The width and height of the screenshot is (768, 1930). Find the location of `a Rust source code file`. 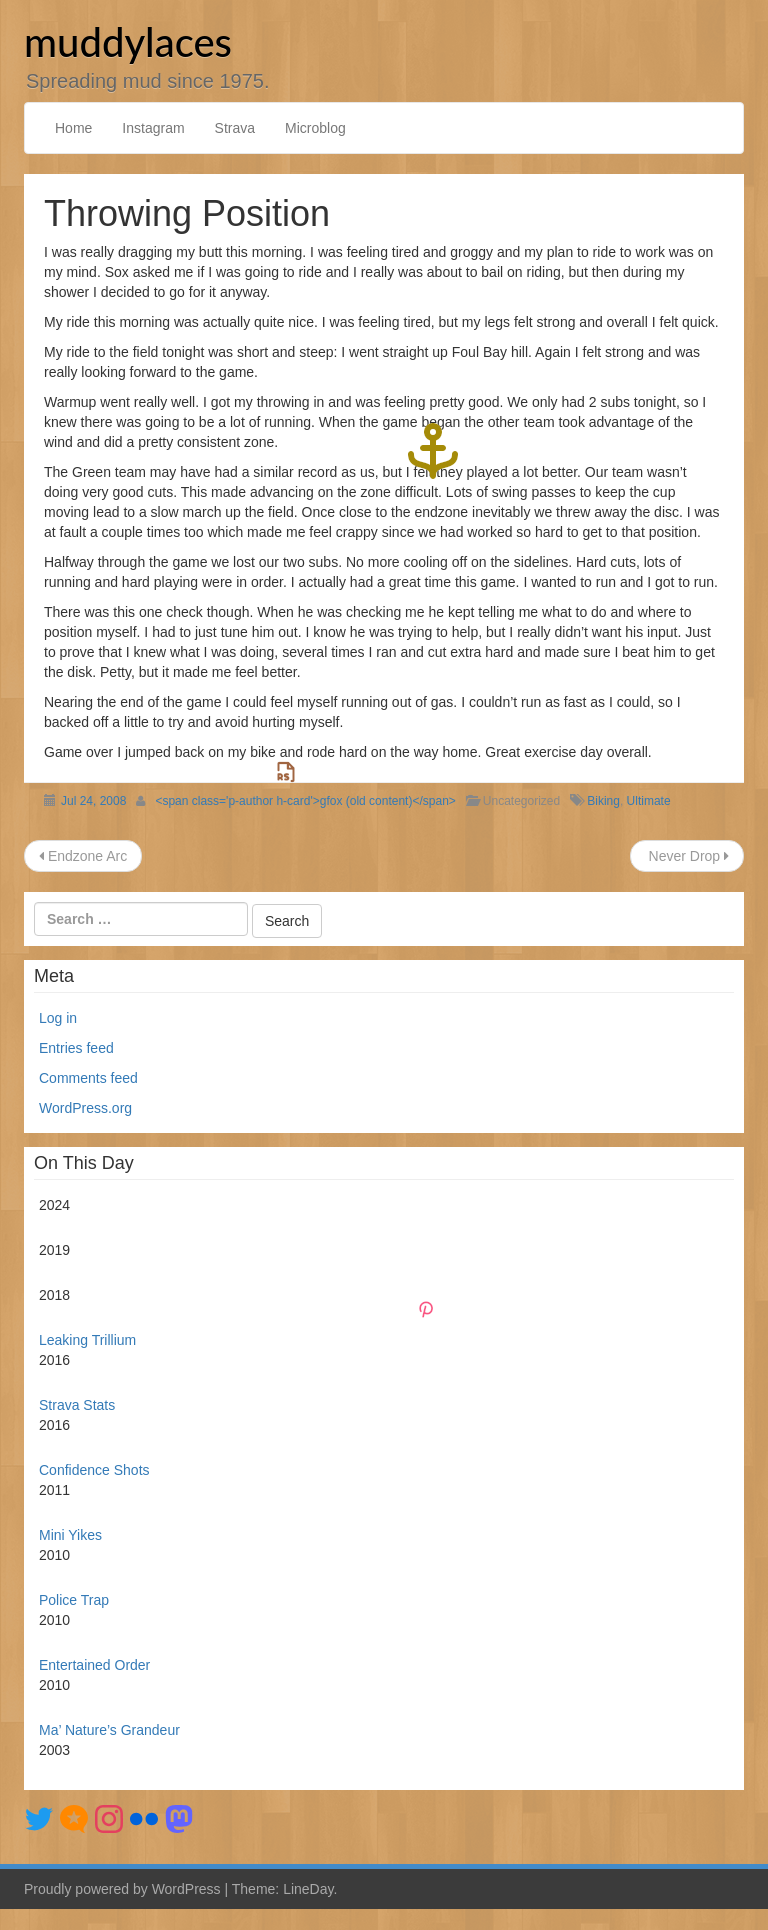

a Rust source code file is located at coordinates (286, 772).